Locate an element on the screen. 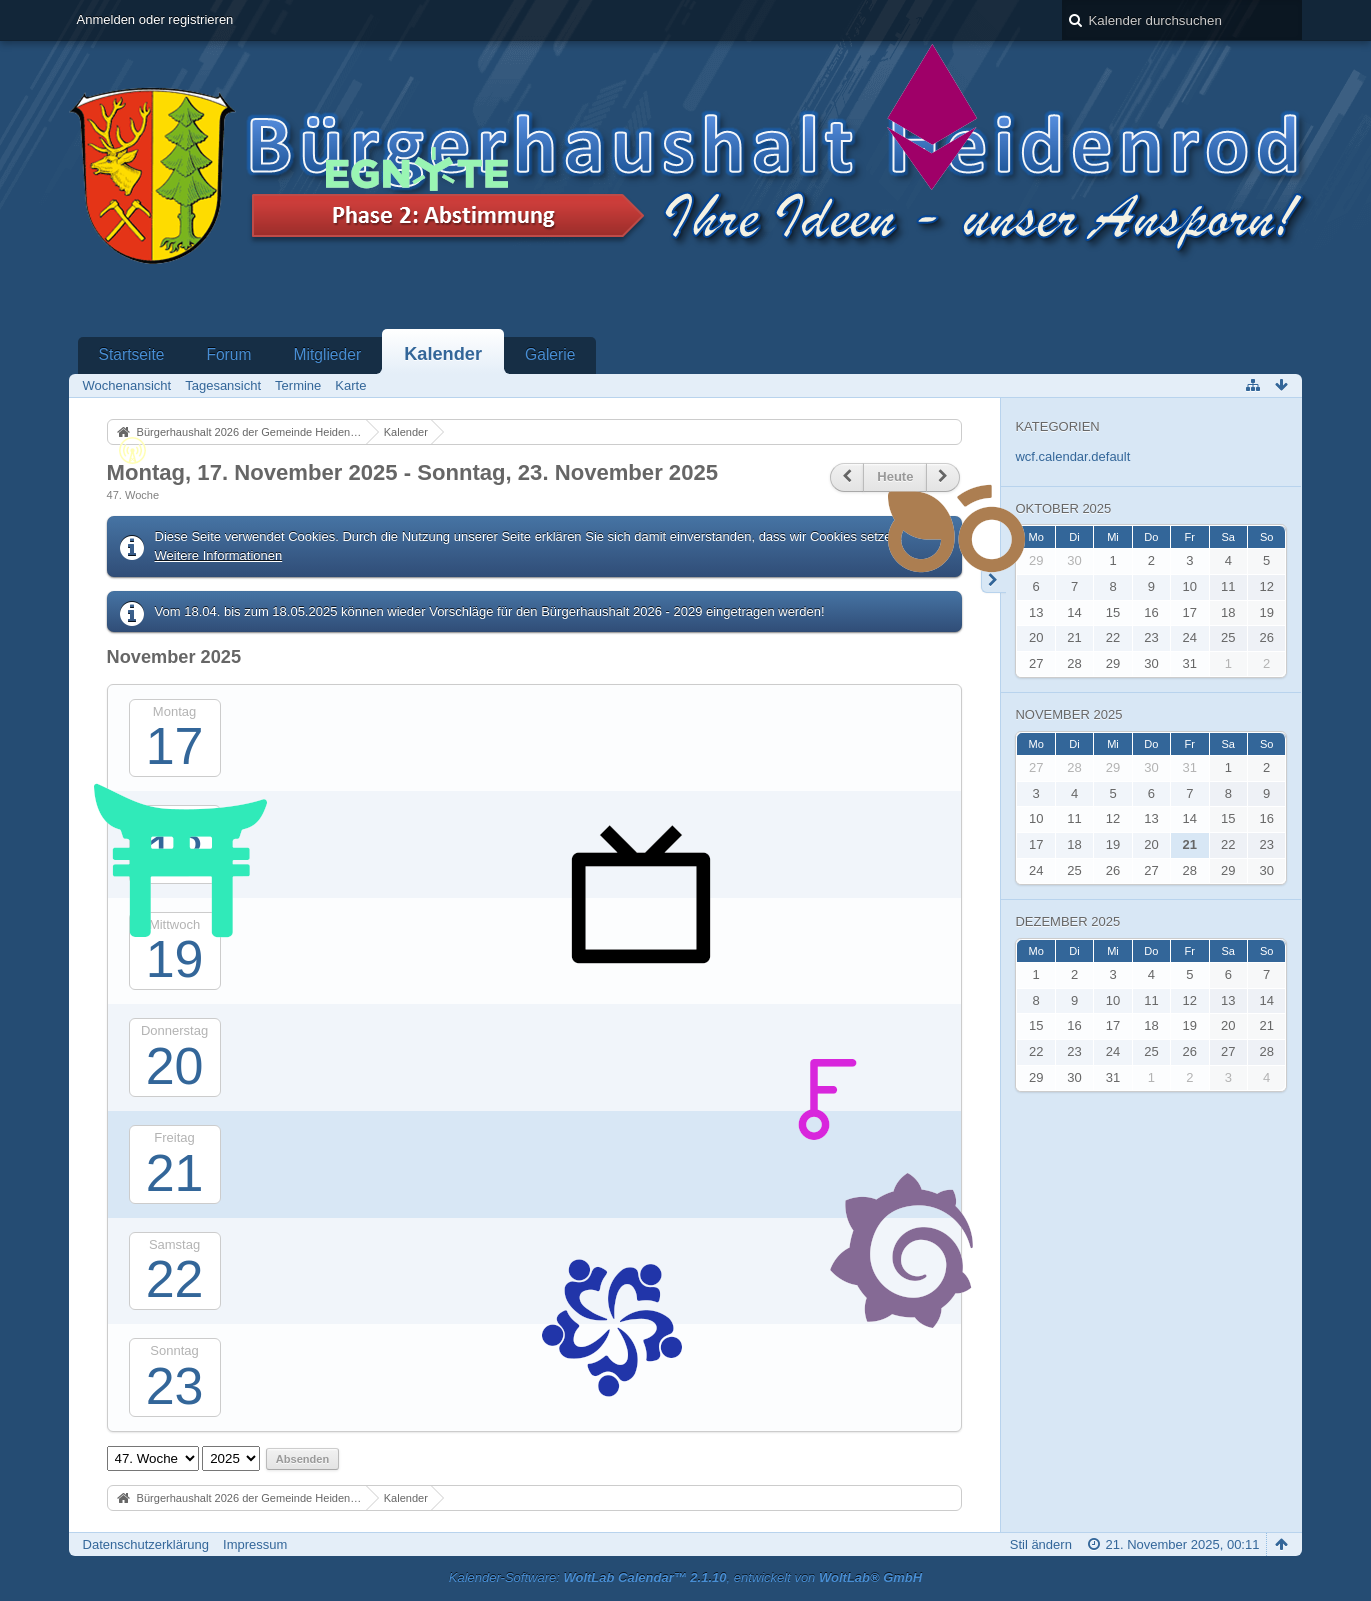  open egnyte cloud storage app is located at coordinates (417, 169).